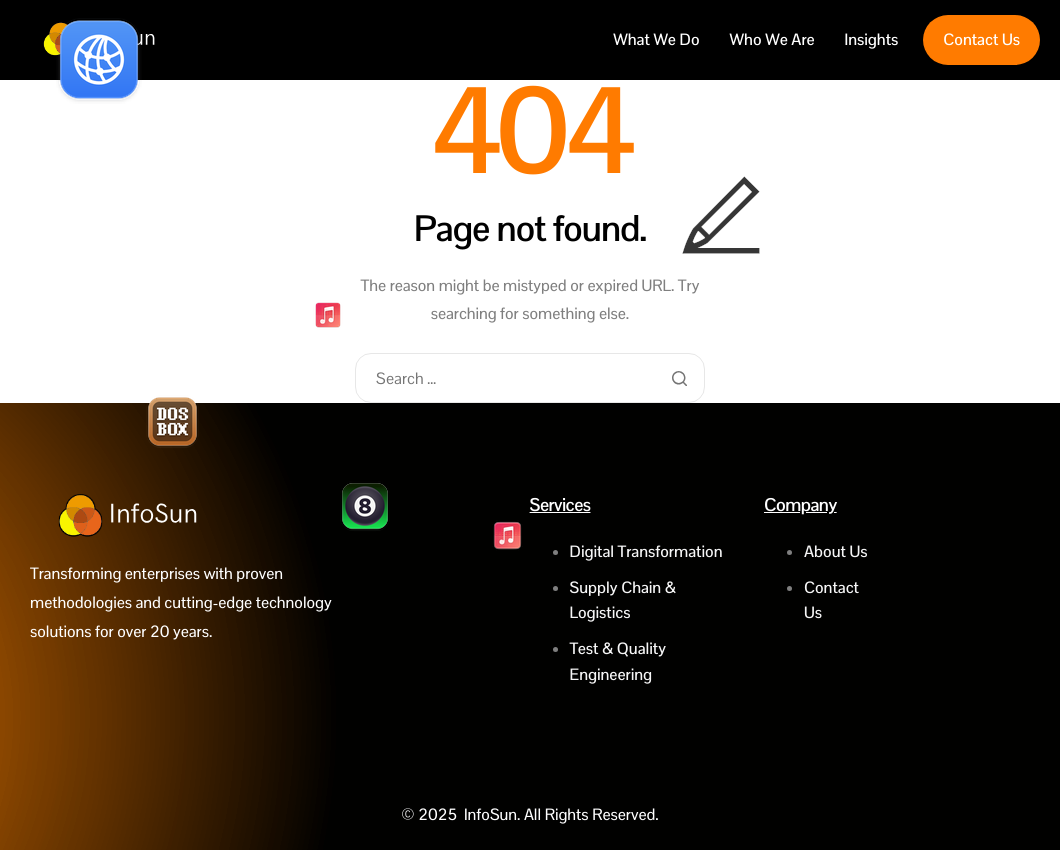  I want to click on open the gnome music app, so click(328, 315).